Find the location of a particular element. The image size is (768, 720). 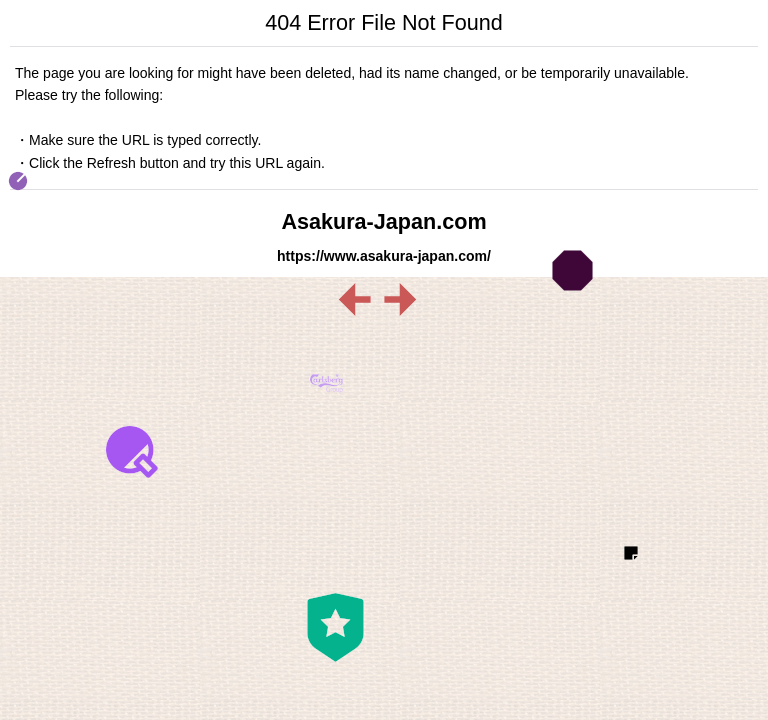

open ping pong or table tennis game is located at coordinates (131, 451).